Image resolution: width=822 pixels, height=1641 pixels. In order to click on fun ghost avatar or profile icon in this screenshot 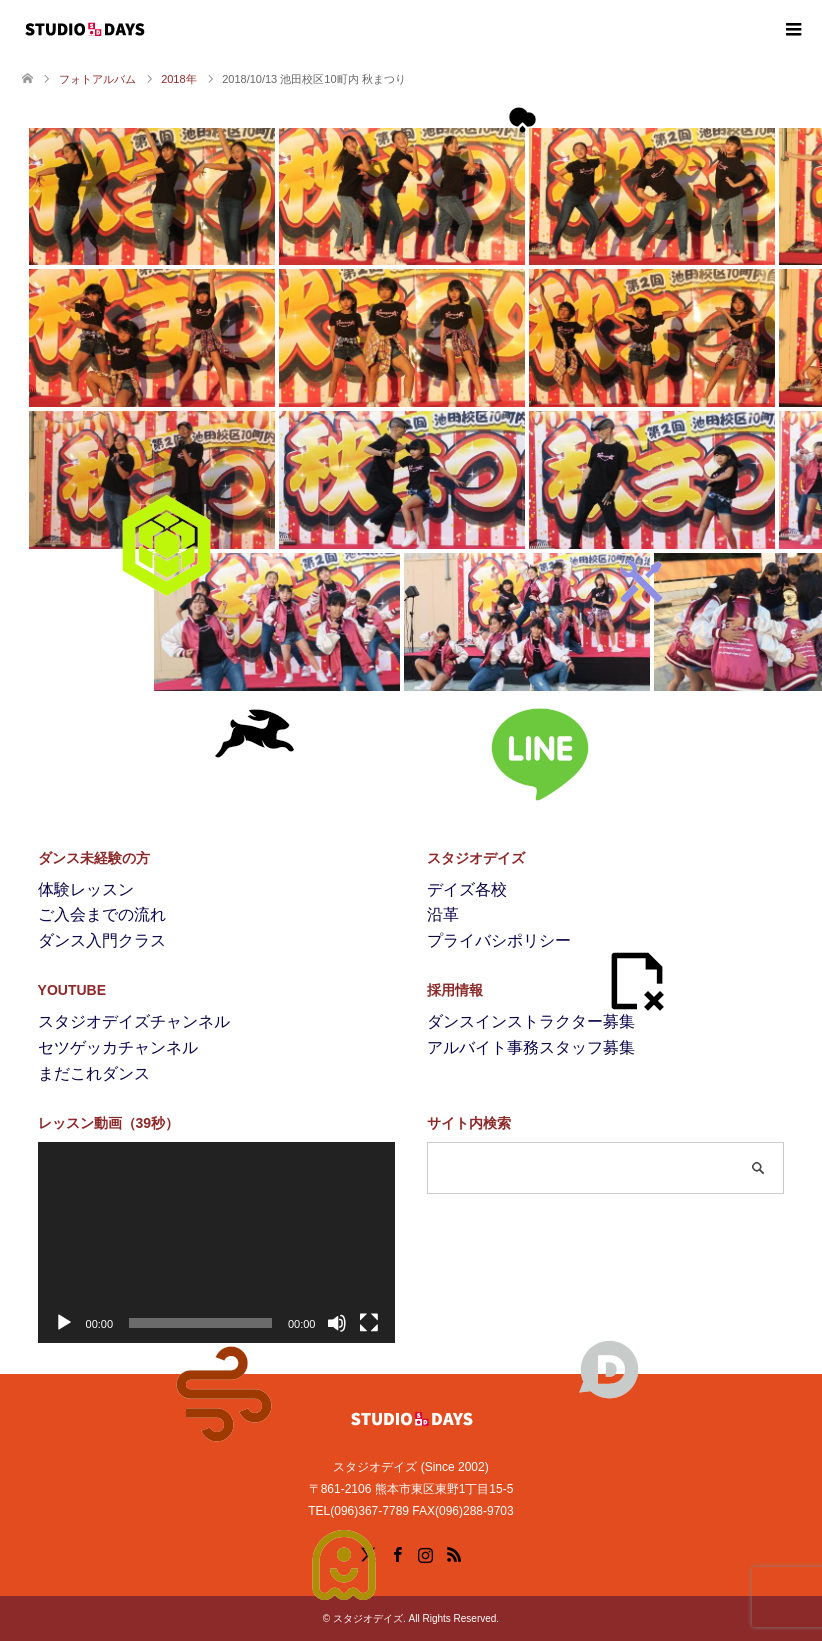, I will do `click(344, 1565)`.